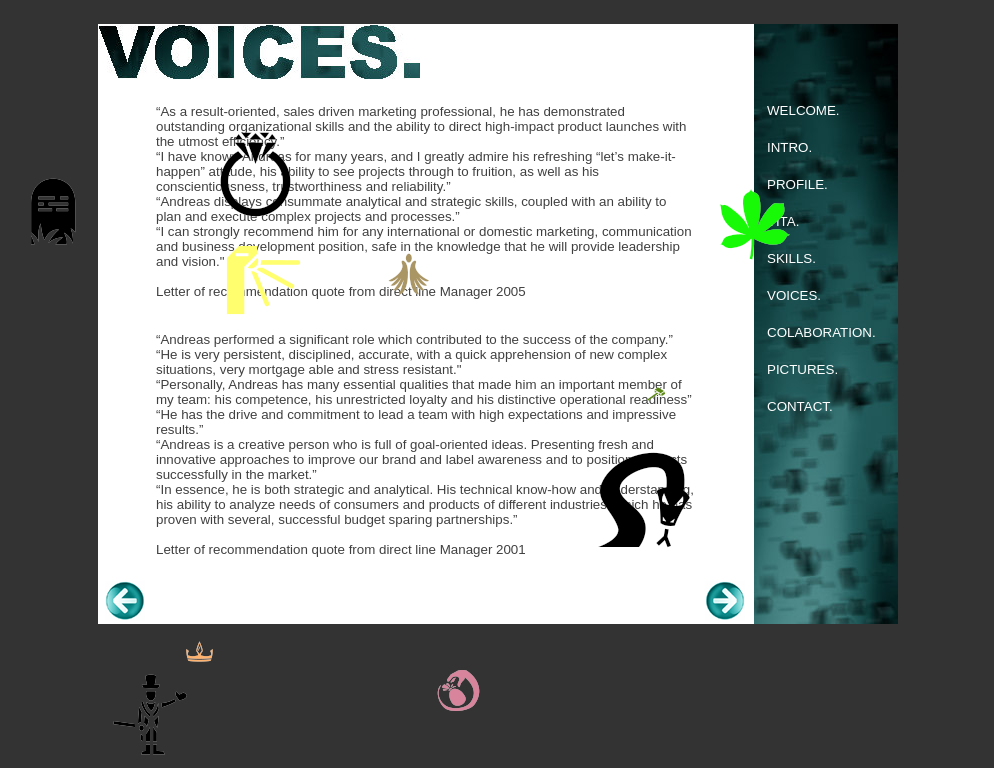 This screenshot has width=994, height=768. Describe the element at coordinates (263, 277) in the screenshot. I see `access control or gated entry point` at that location.